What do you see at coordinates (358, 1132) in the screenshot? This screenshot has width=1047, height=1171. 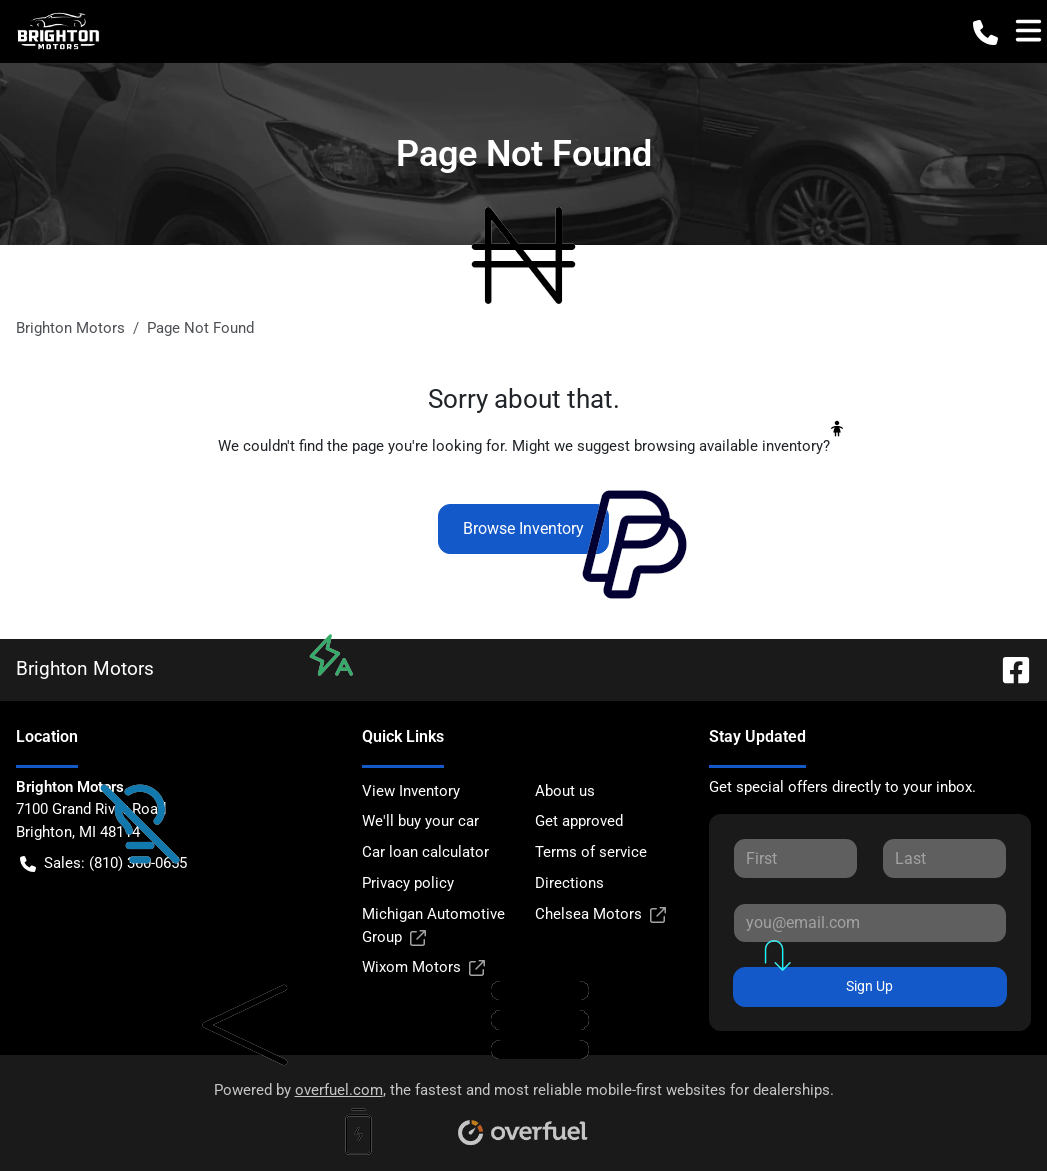 I see `indicates device is currently charging` at bounding box center [358, 1132].